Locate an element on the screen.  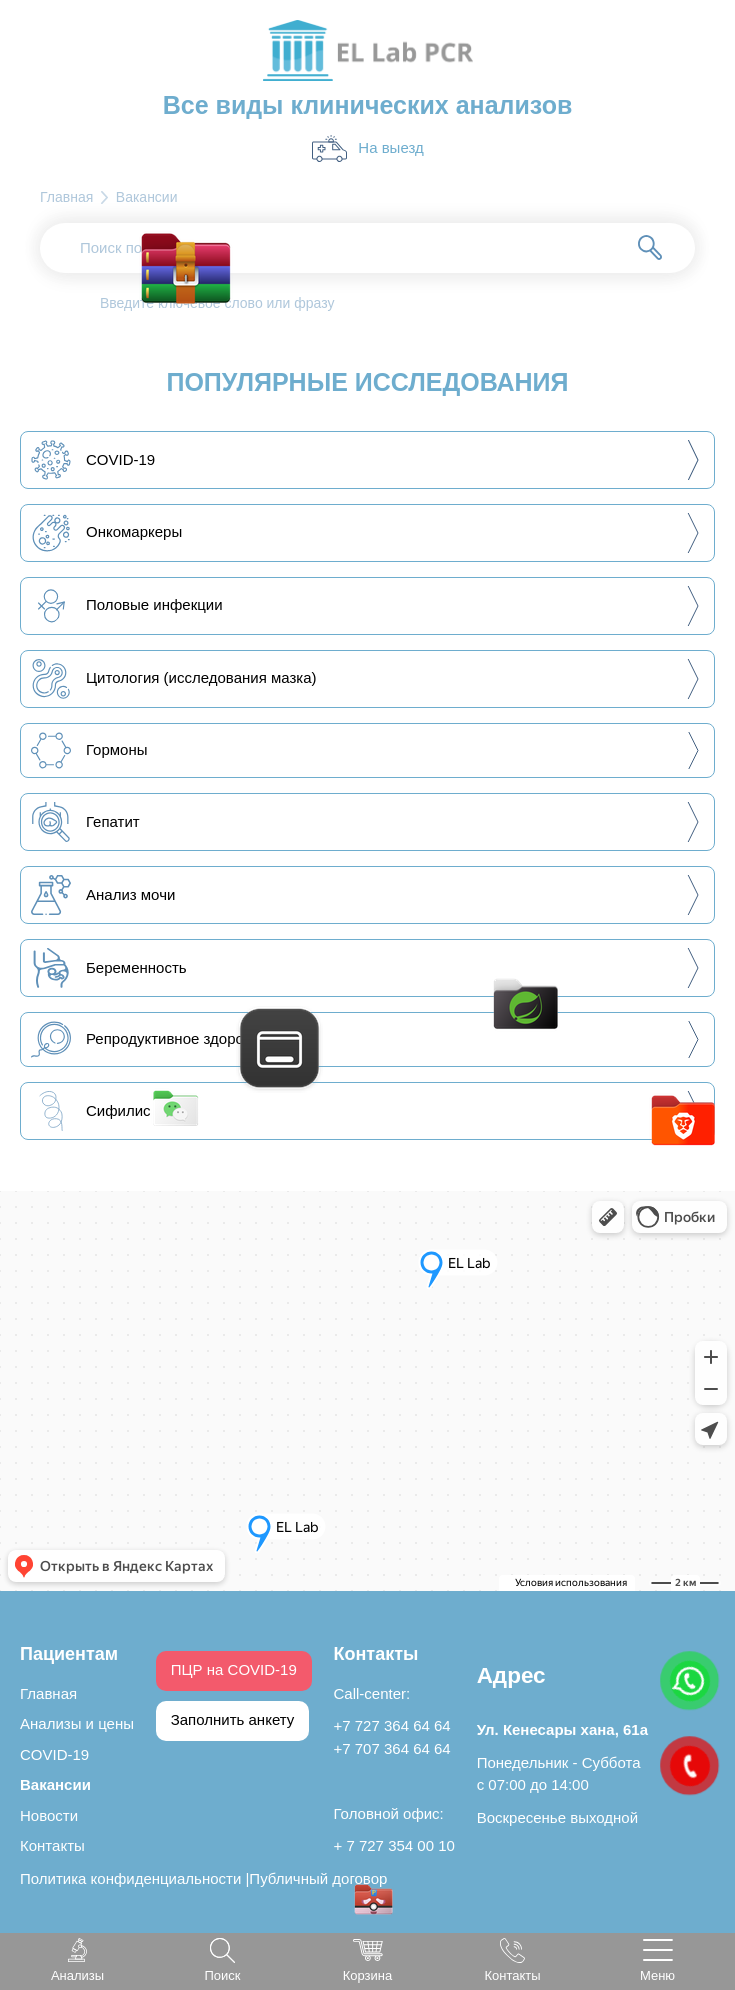
open pokémon-themed folder is located at coordinates (373, 1900).